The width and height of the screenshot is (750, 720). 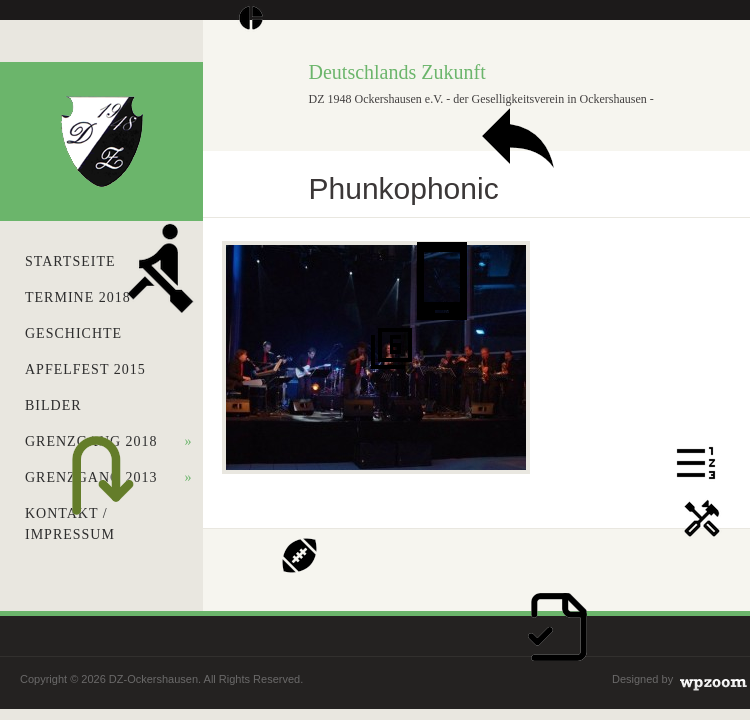 What do you see at coordinates (697, 463) in the screenshot?
I see `switch to right-to-left numbered list format` at bounding box center [697, 463].